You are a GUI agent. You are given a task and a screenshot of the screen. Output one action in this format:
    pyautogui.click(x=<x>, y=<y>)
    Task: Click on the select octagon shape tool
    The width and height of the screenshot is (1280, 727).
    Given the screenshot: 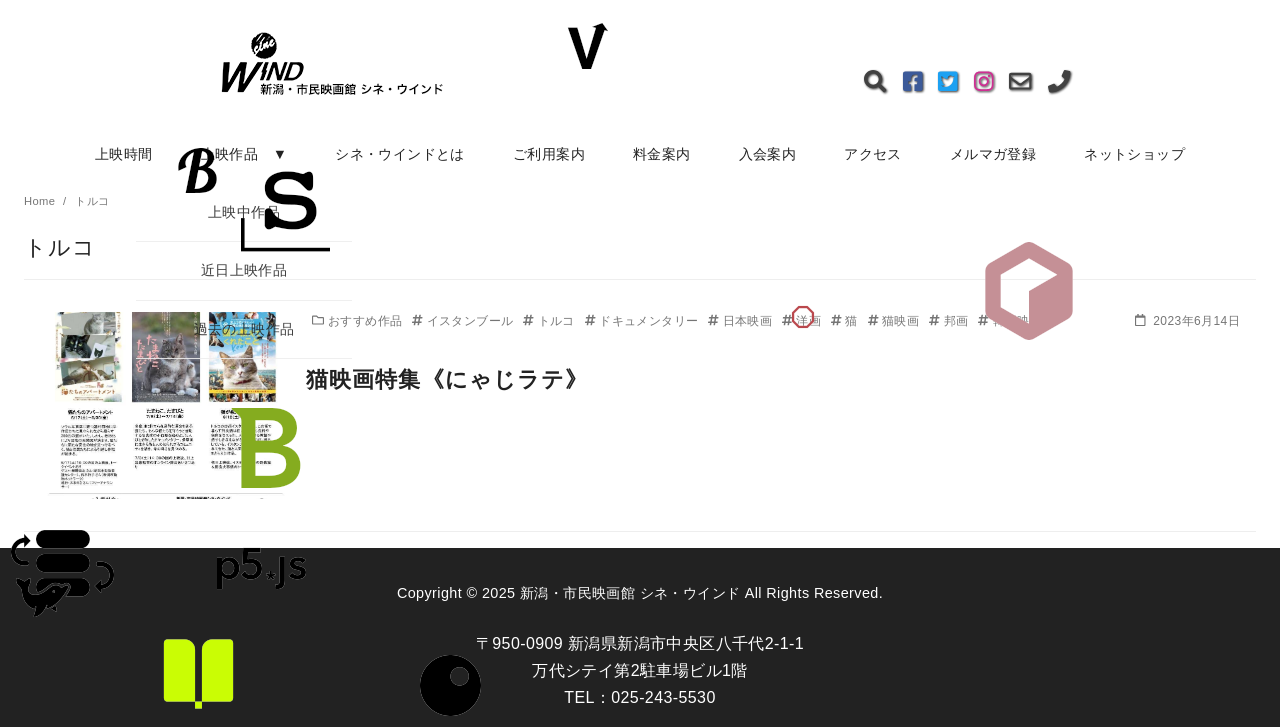 What is the action you would take?
    pyautogui.click(x=803, y=317)
    